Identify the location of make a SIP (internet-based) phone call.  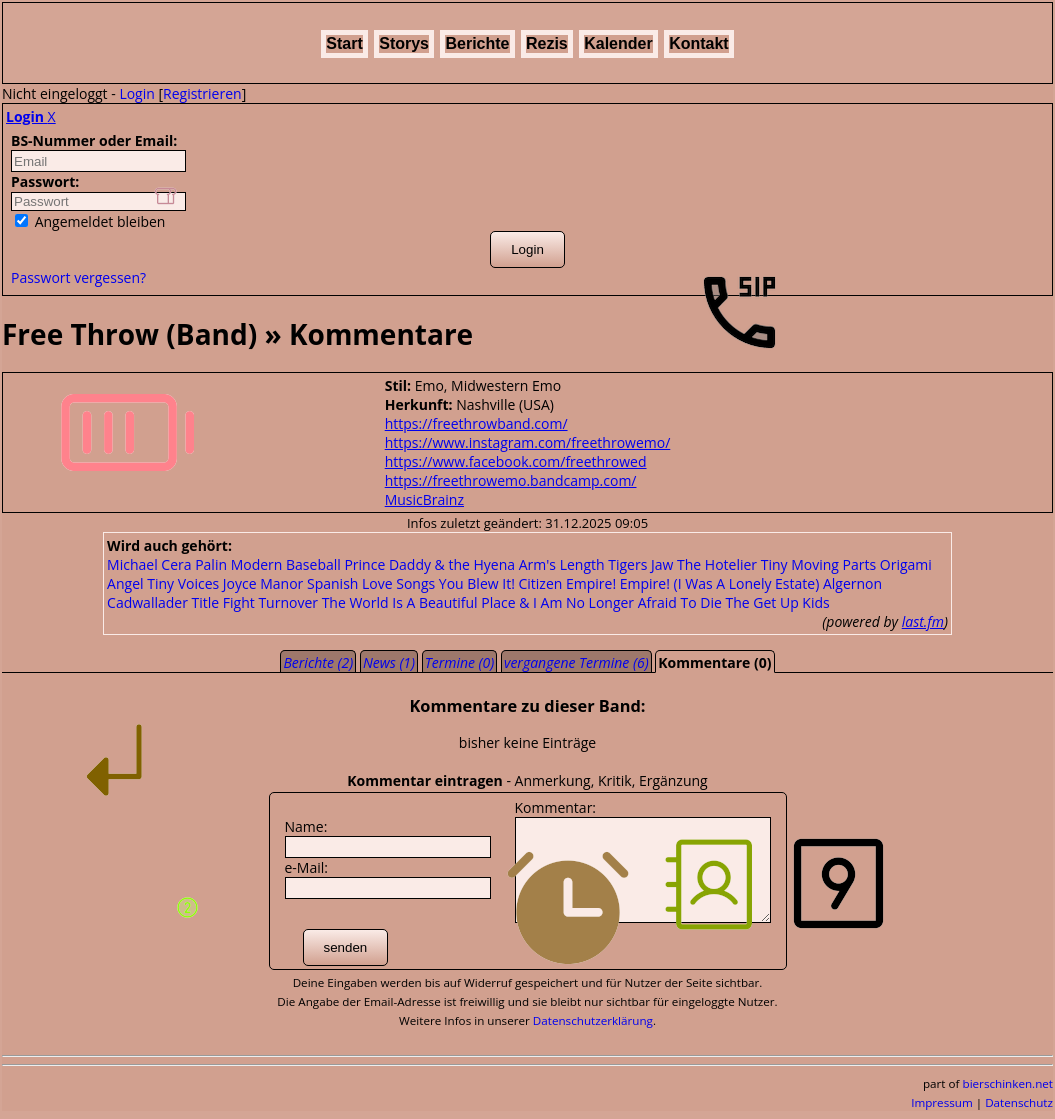
(739, 312).